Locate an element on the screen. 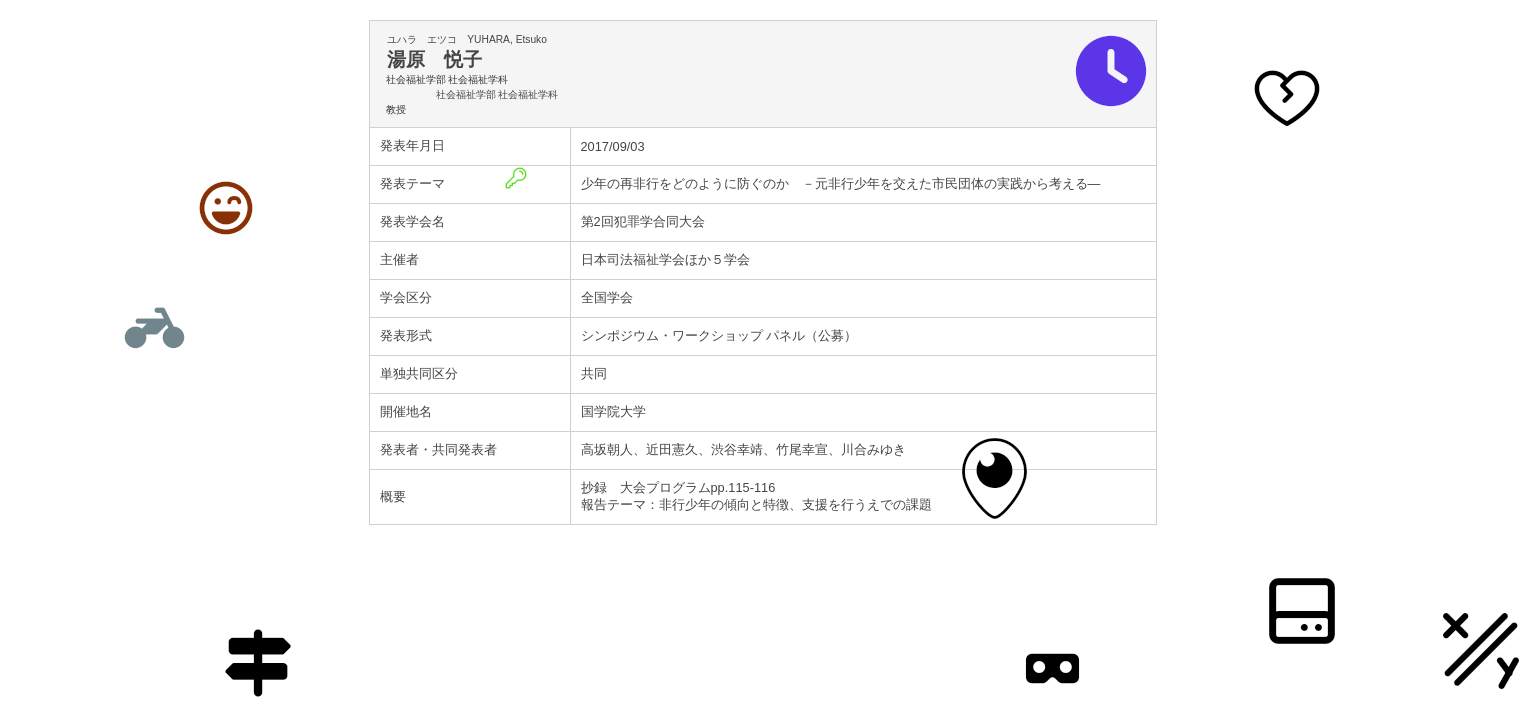 The image size is (1525, 720). perform floor division operation (x ÷ y rounded down) is located at coordinates (1481, 651).